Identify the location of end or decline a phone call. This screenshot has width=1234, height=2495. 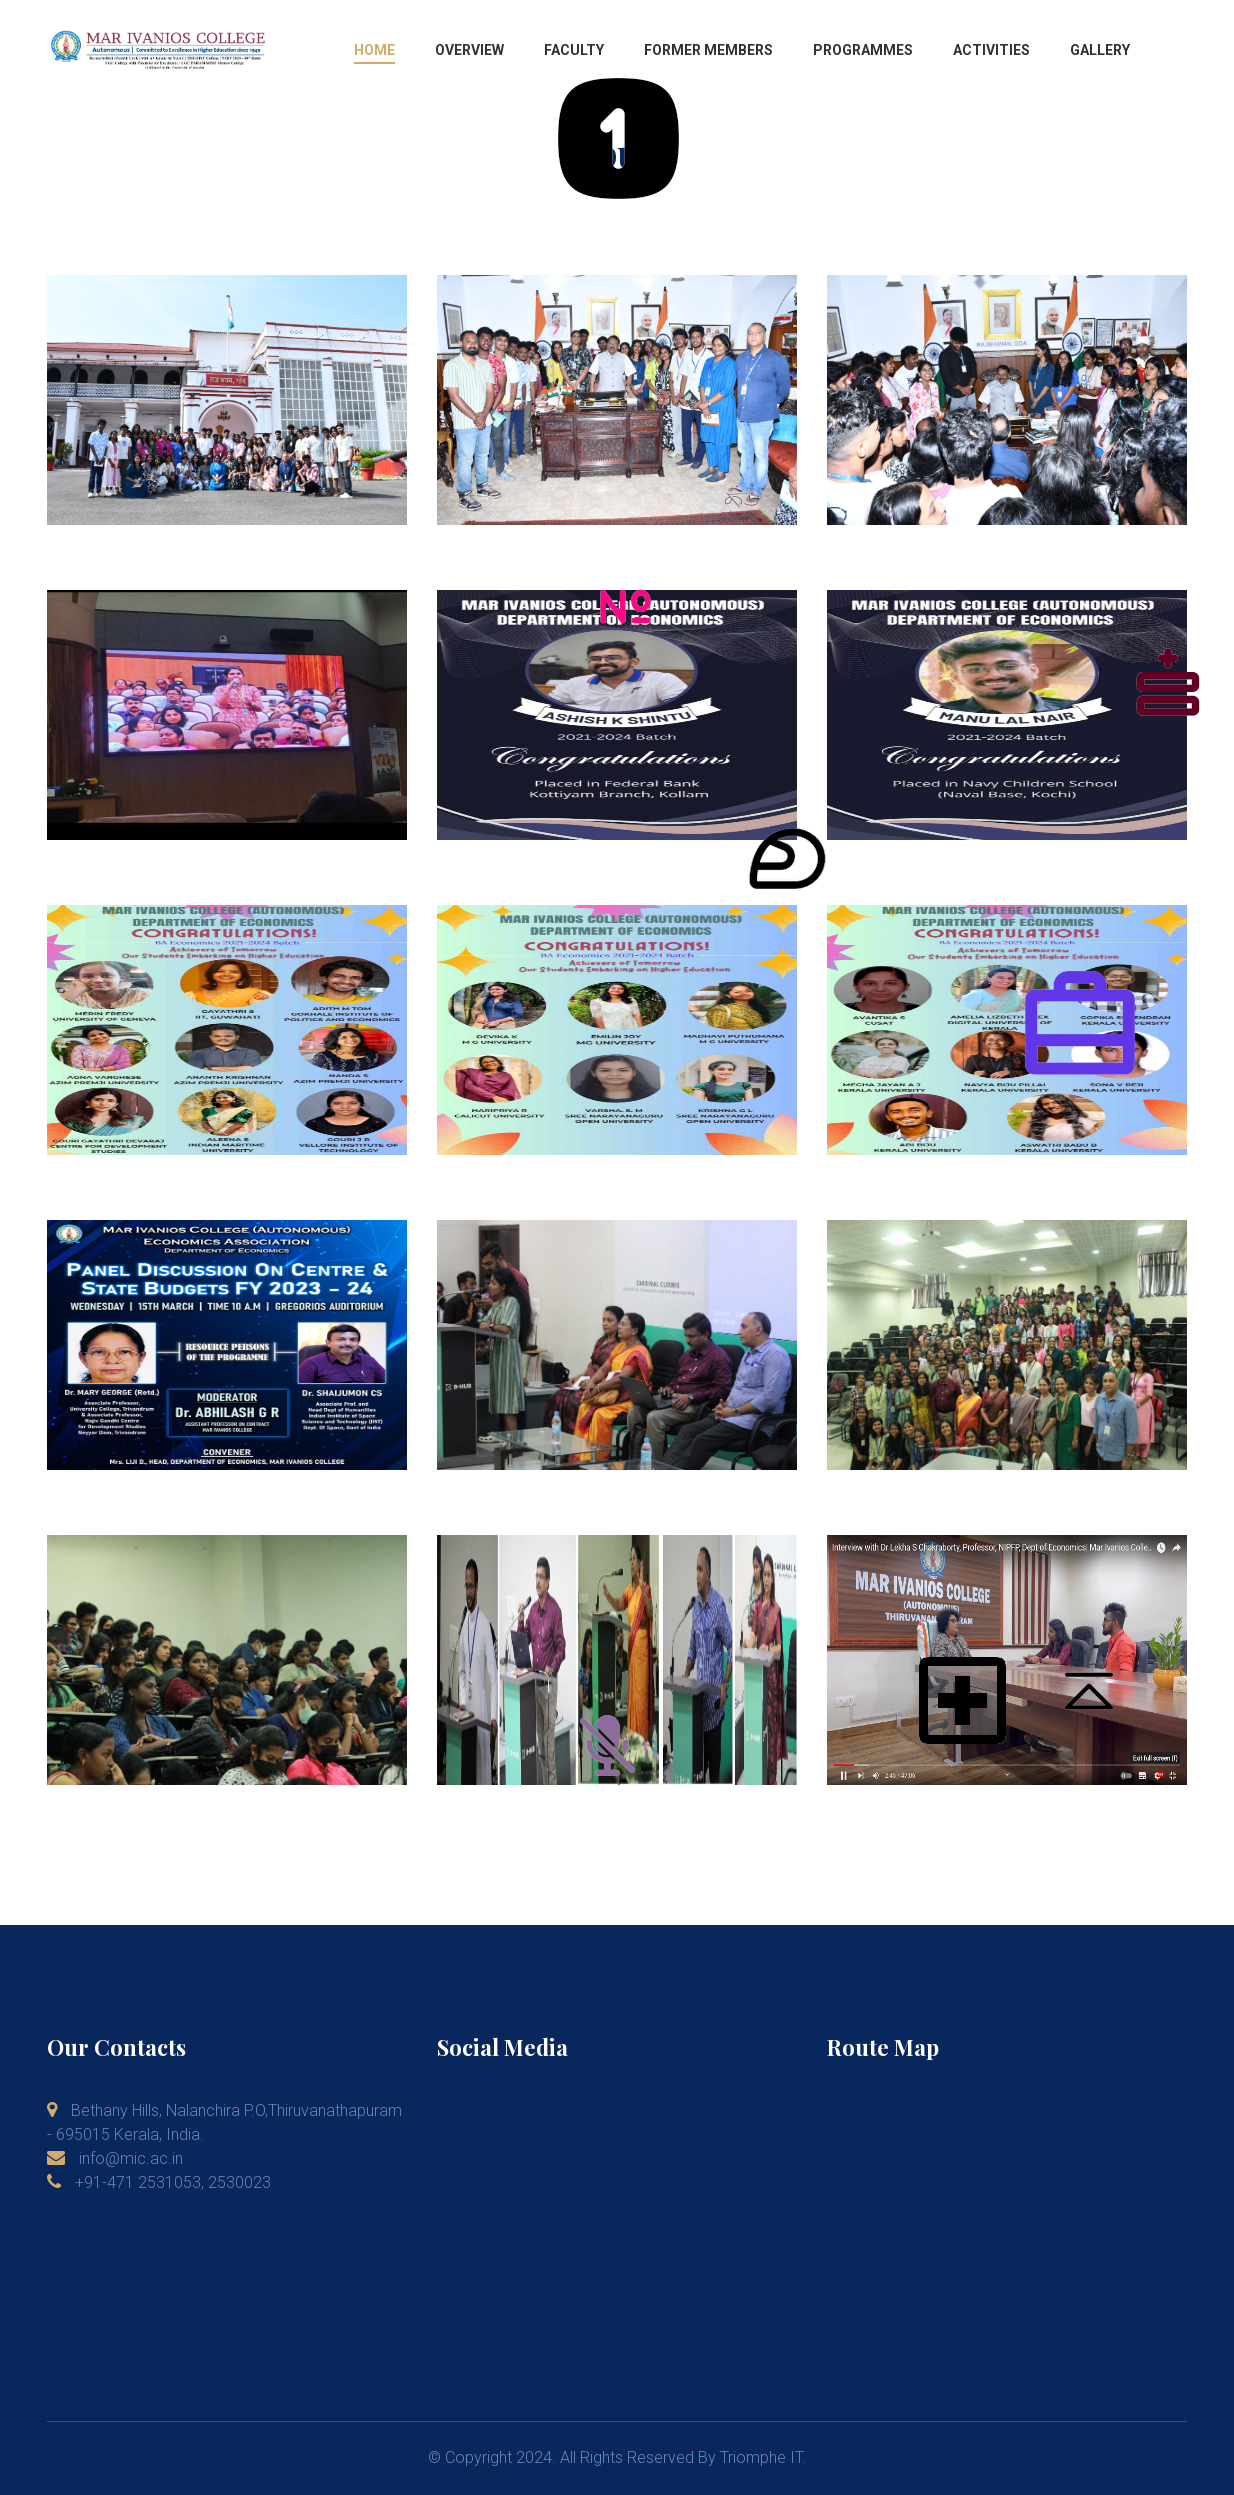
(733, 500).